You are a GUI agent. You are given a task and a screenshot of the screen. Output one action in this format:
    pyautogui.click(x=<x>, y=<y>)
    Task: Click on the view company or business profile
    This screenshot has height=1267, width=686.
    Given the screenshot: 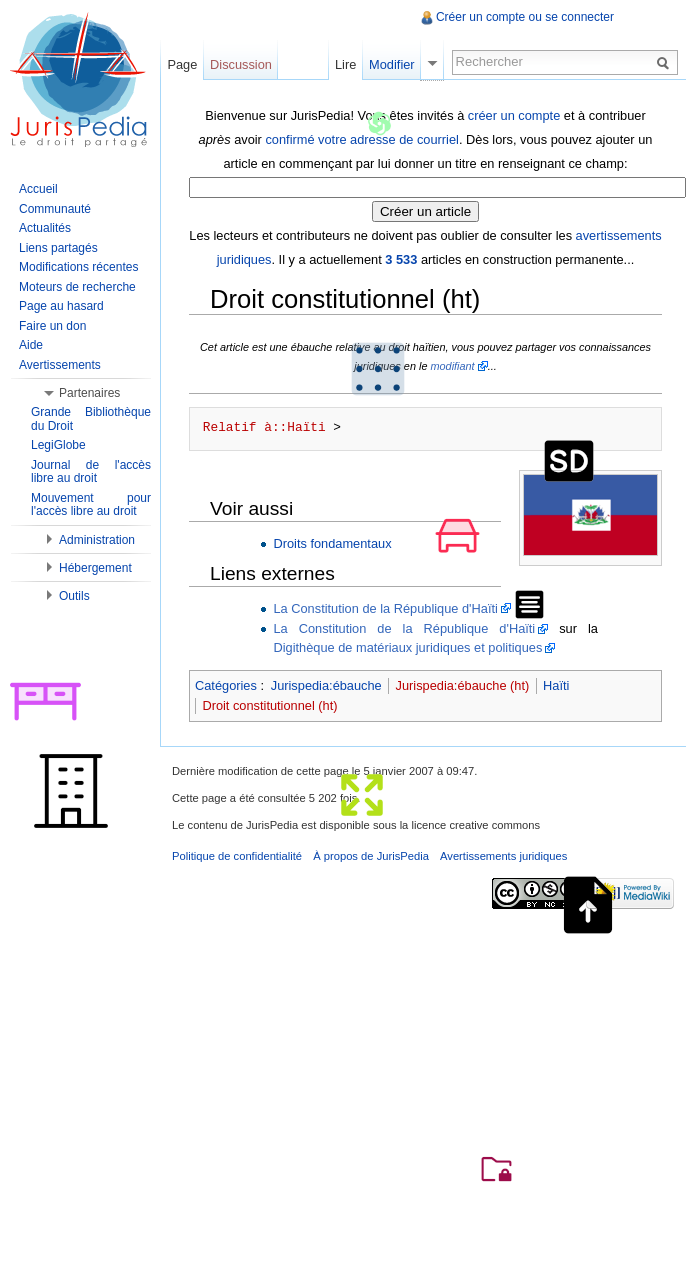 What is the action you would take?
    pyautogui.click(x=71, y=791)
    